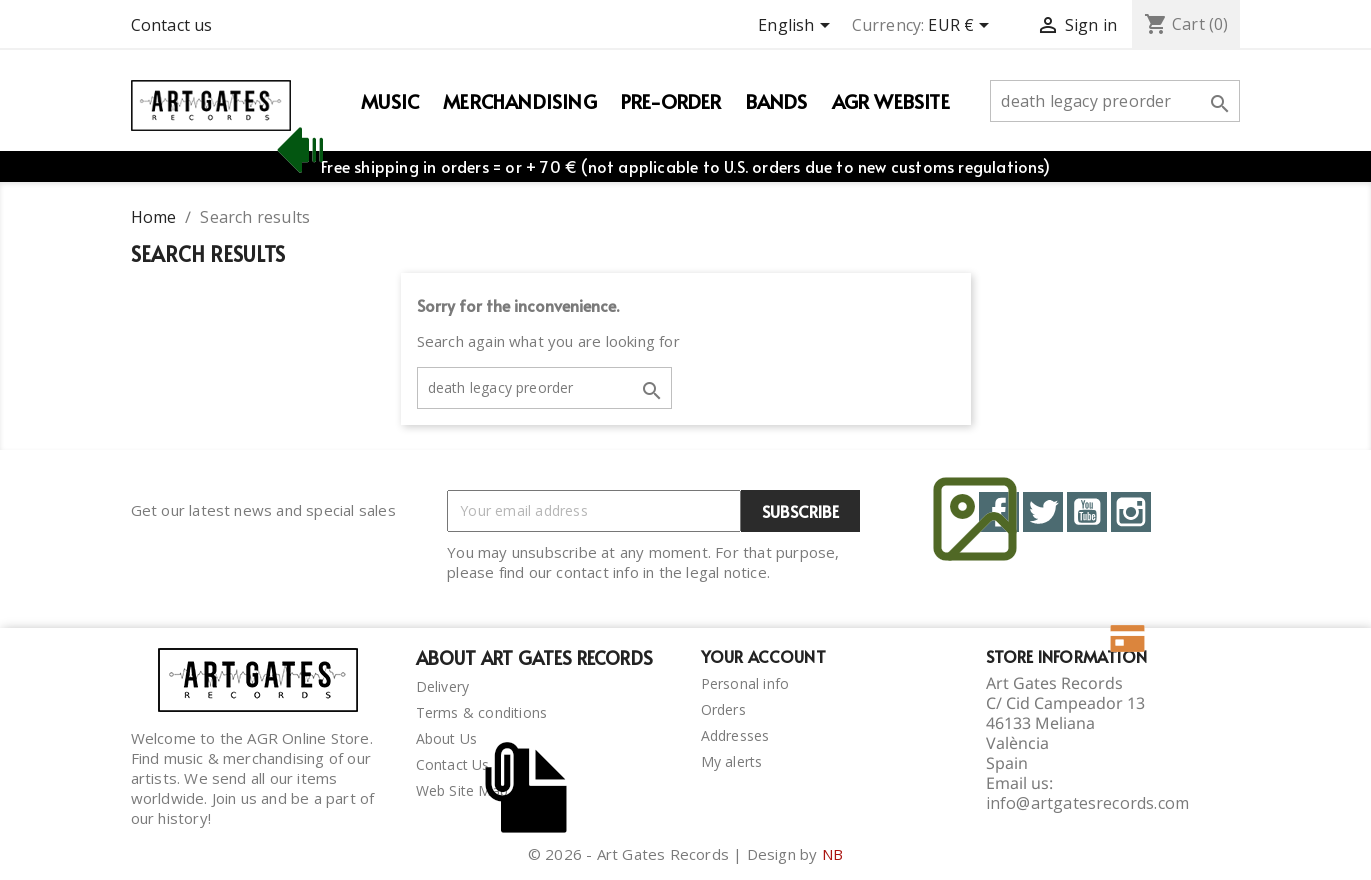 This screenshot has width=1371, height=880. What do you see at coordinates (526, 789) in the screenshot?
I see `attach a file or document` at bounding box center [526, 789].